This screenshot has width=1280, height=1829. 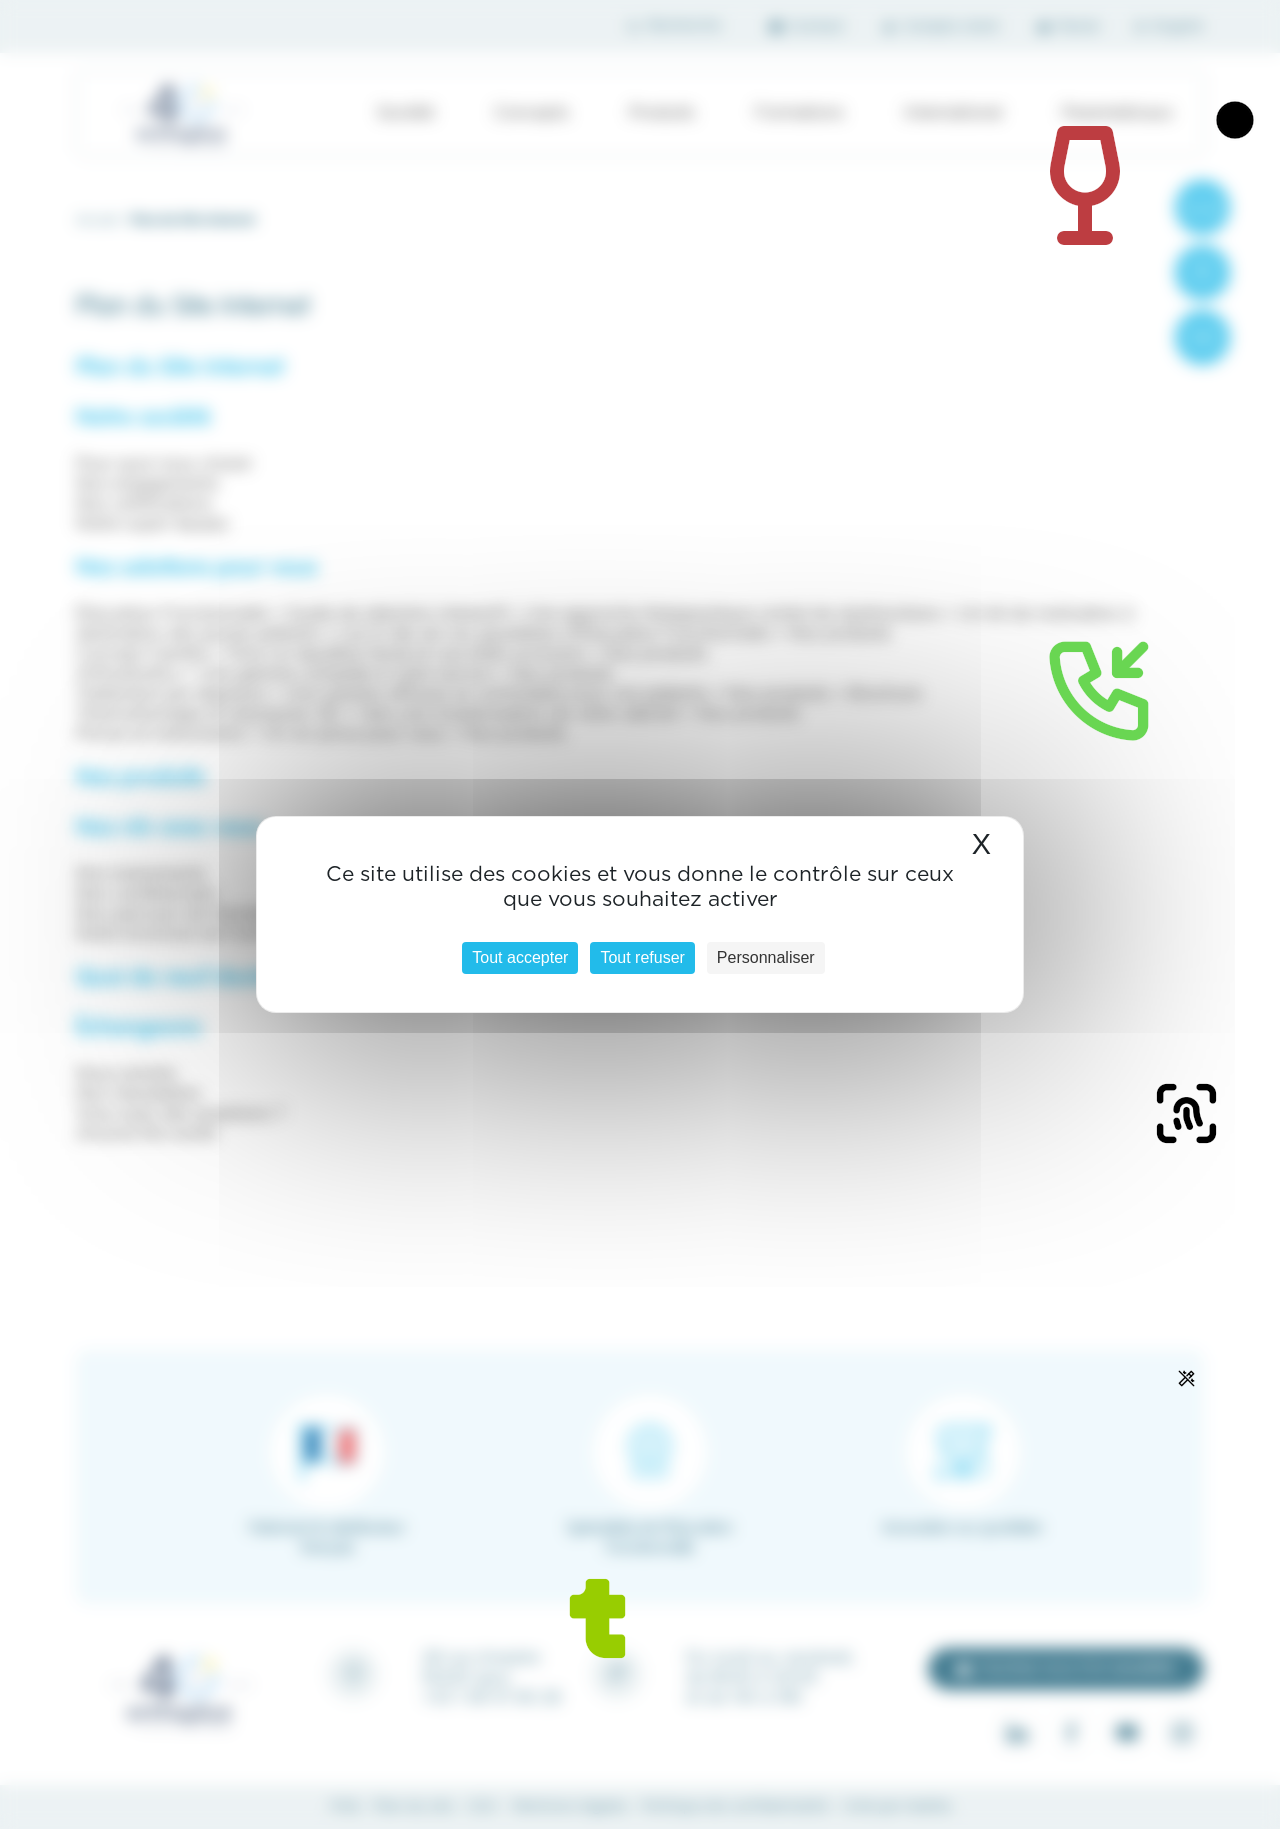 What do you see at coordinates (1186, 1378) in the screenshot?
I see `disable magic wand or auto-enhance feature` at bounding box center [1186, 1378].